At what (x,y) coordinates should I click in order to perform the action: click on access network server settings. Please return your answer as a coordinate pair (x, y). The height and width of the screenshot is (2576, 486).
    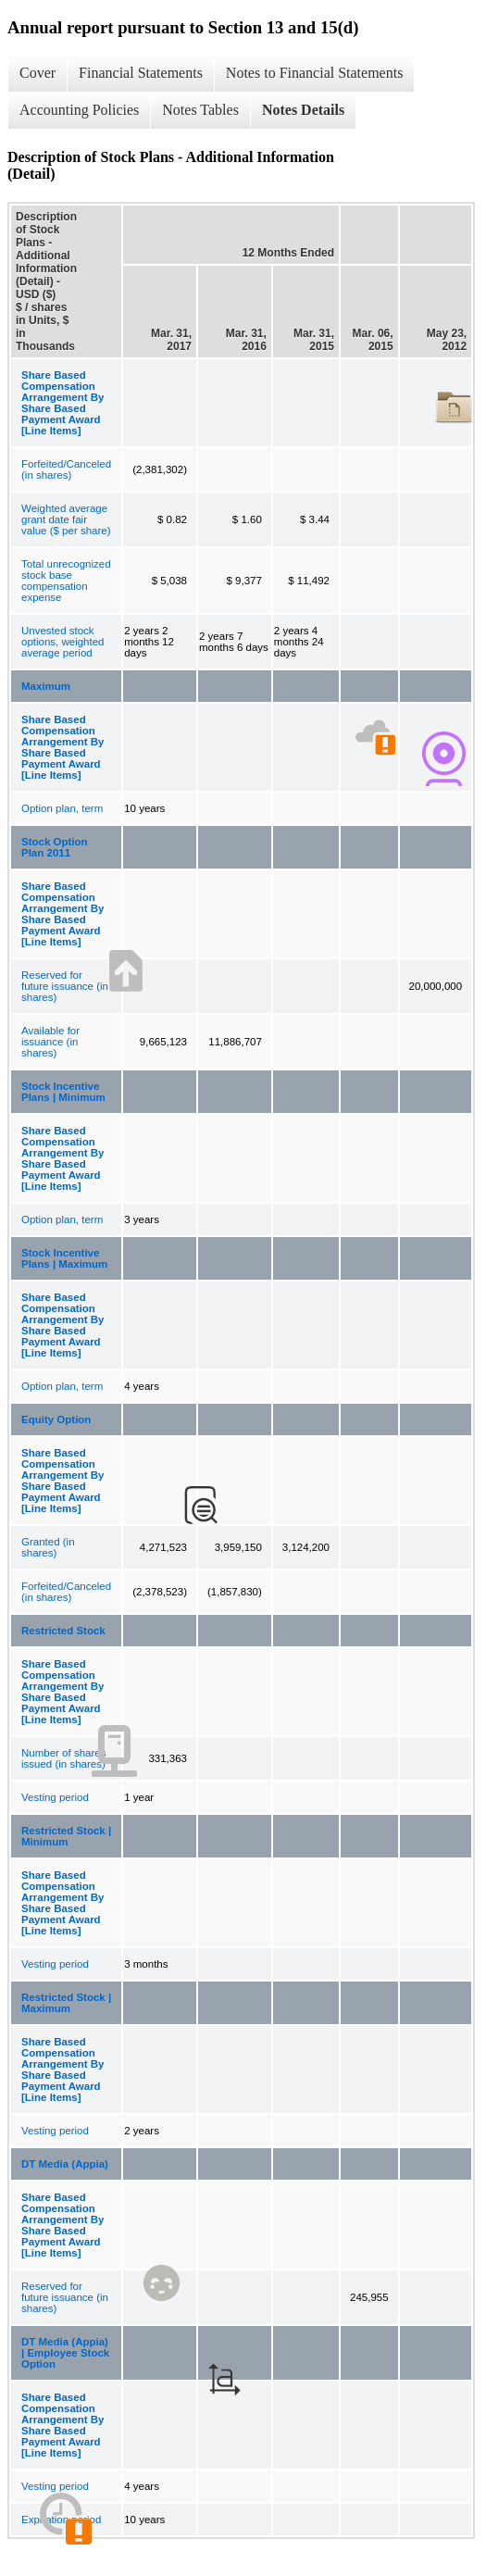
    Looking at the image, I should click on (118, 1751).